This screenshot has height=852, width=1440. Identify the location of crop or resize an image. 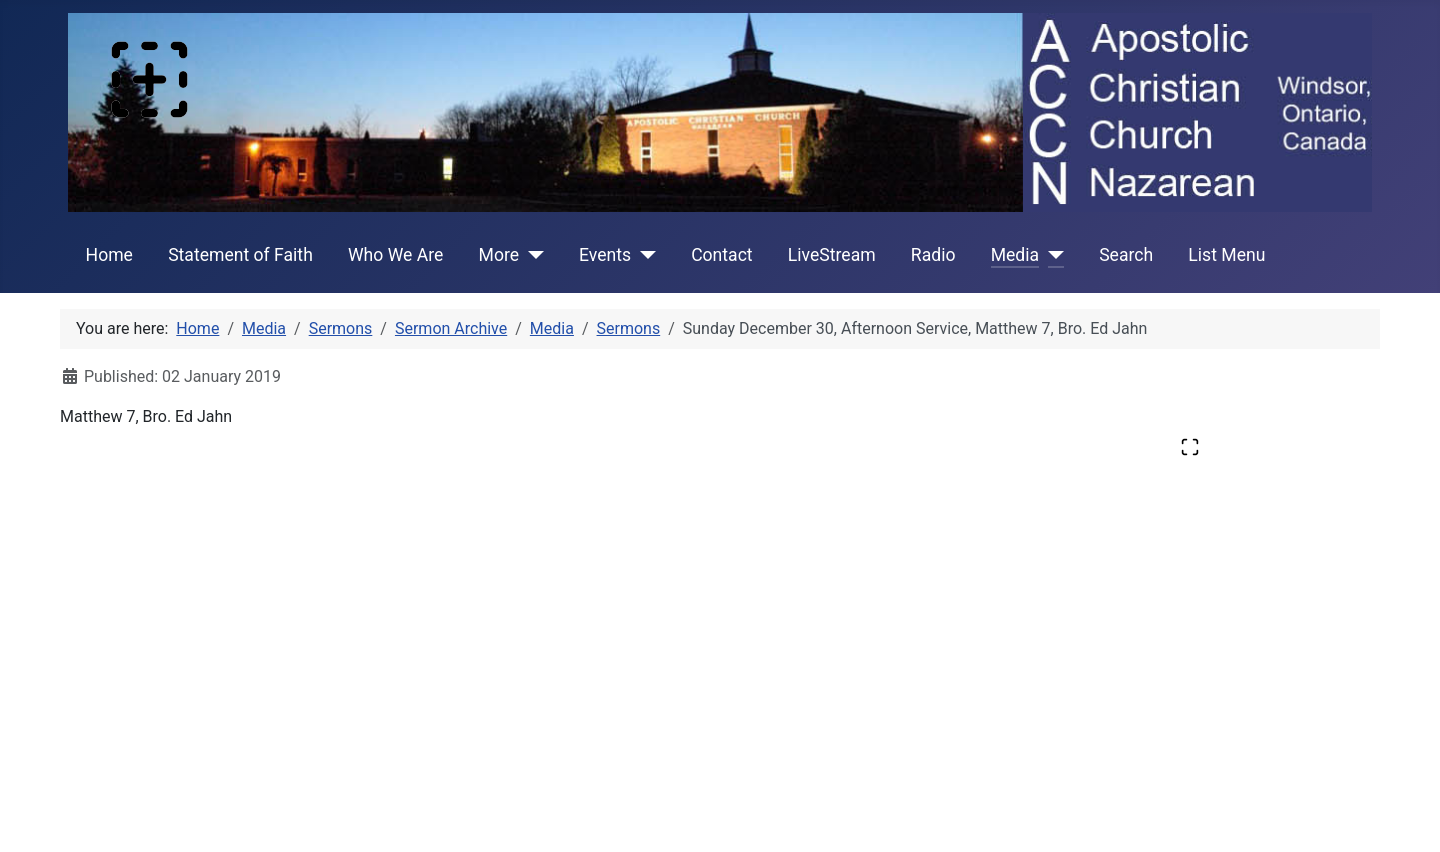
(1190, 447).